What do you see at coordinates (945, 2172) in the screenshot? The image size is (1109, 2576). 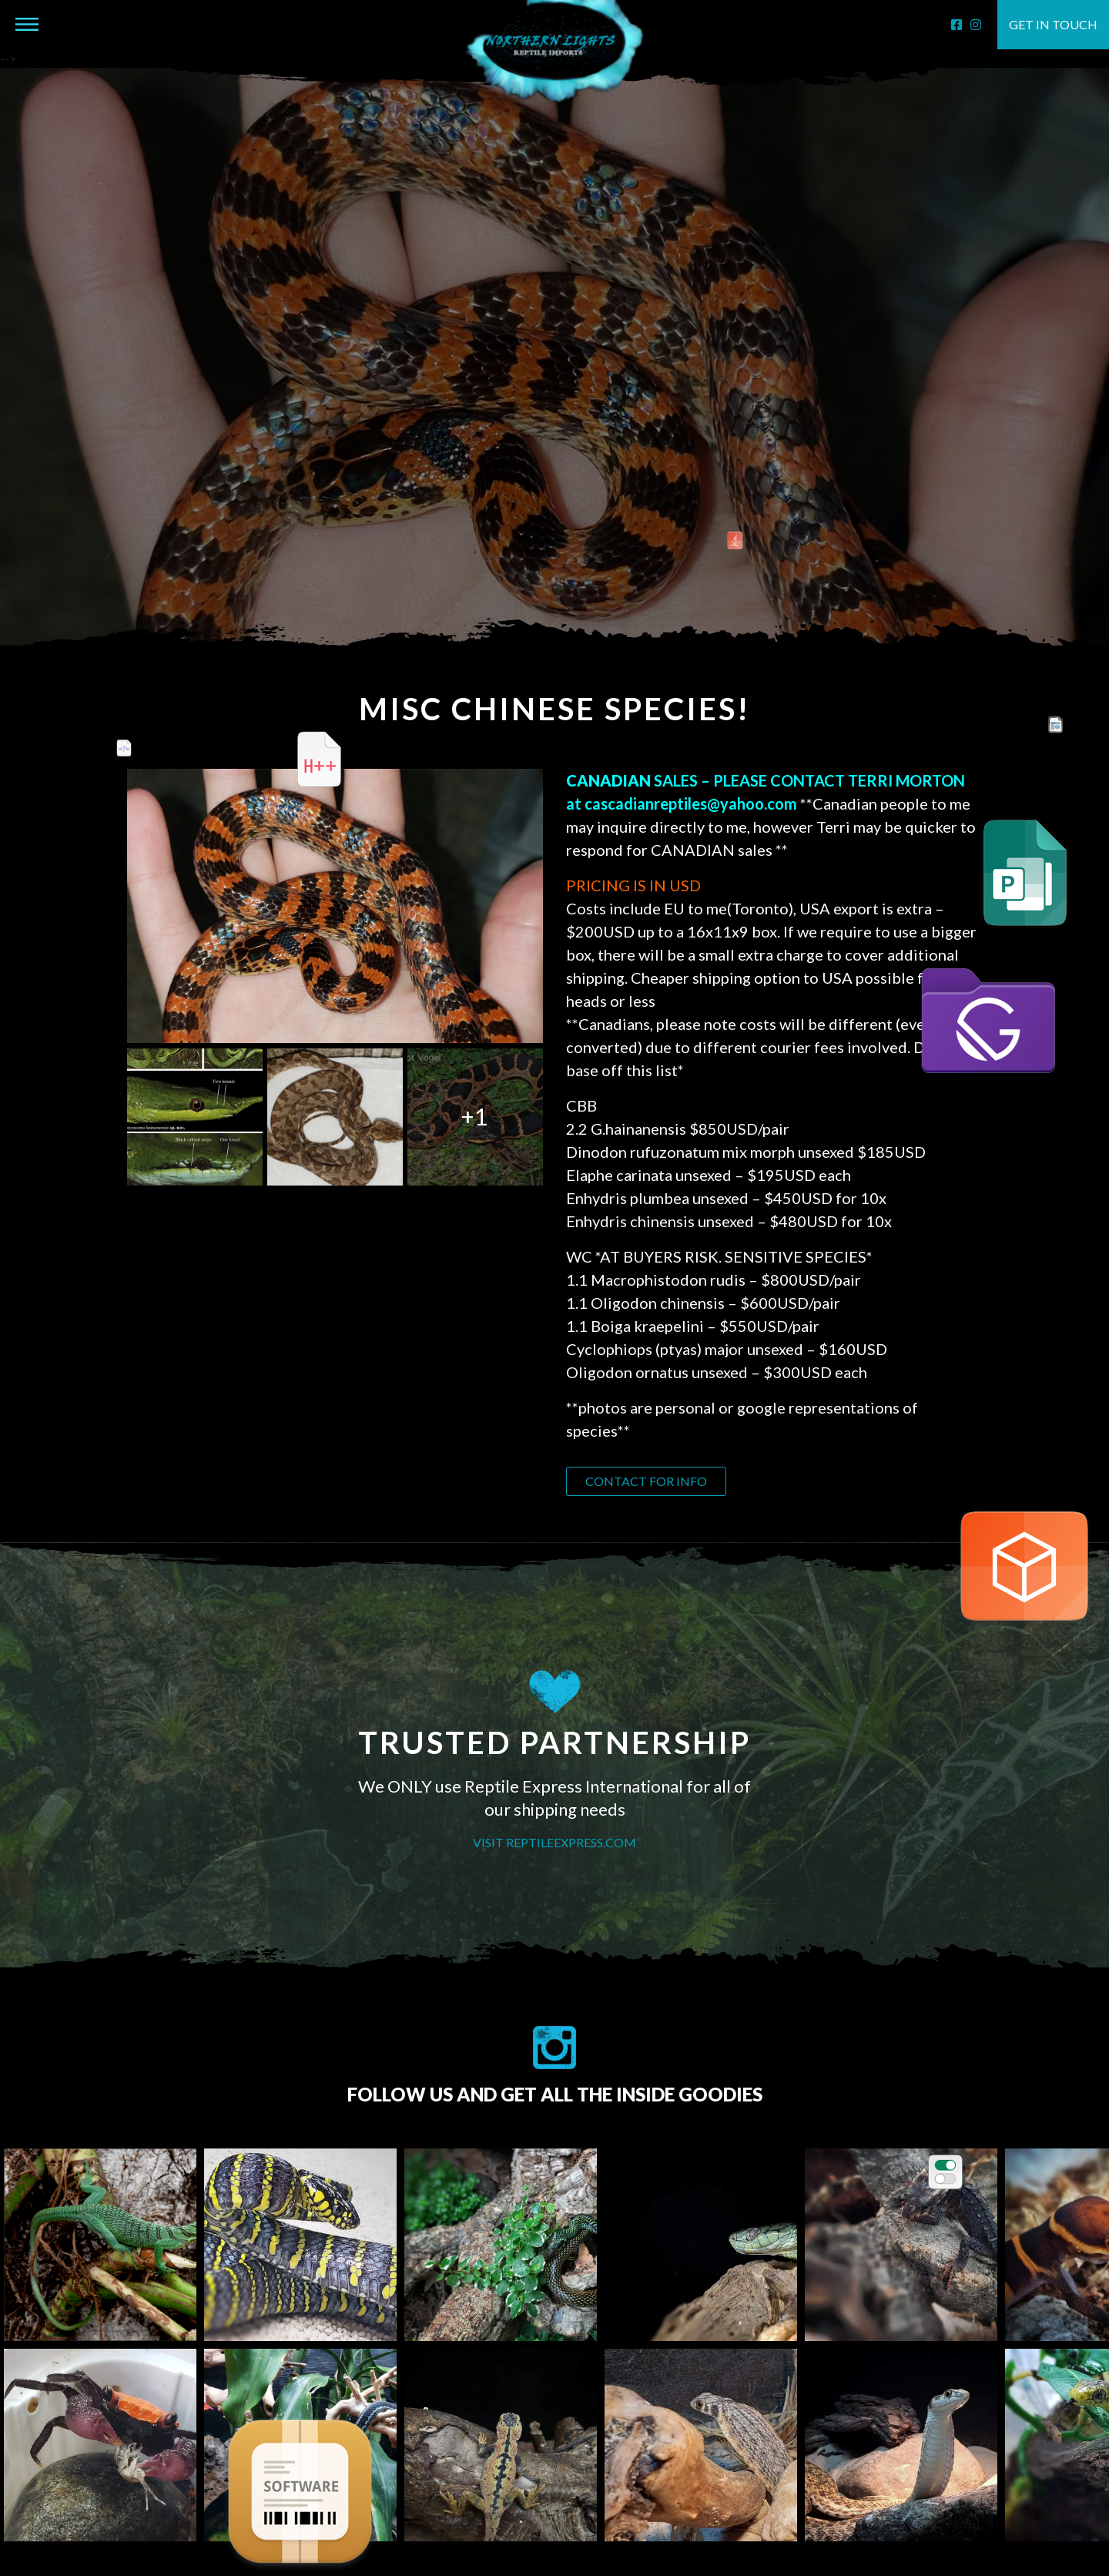 I see `open system settings or preferences` at bounding box center [945, 2172].